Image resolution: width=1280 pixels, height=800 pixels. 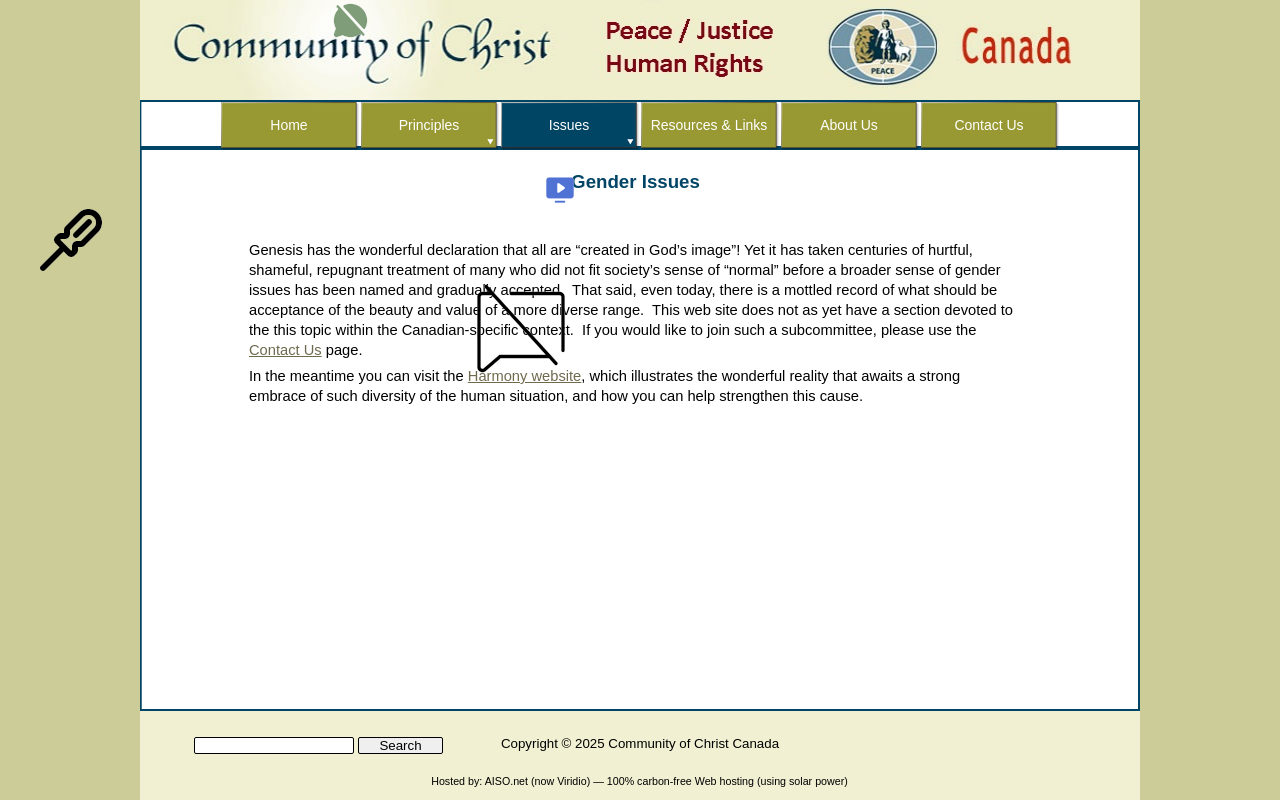 I want to click on play video on display, so click(x=560, y=189).